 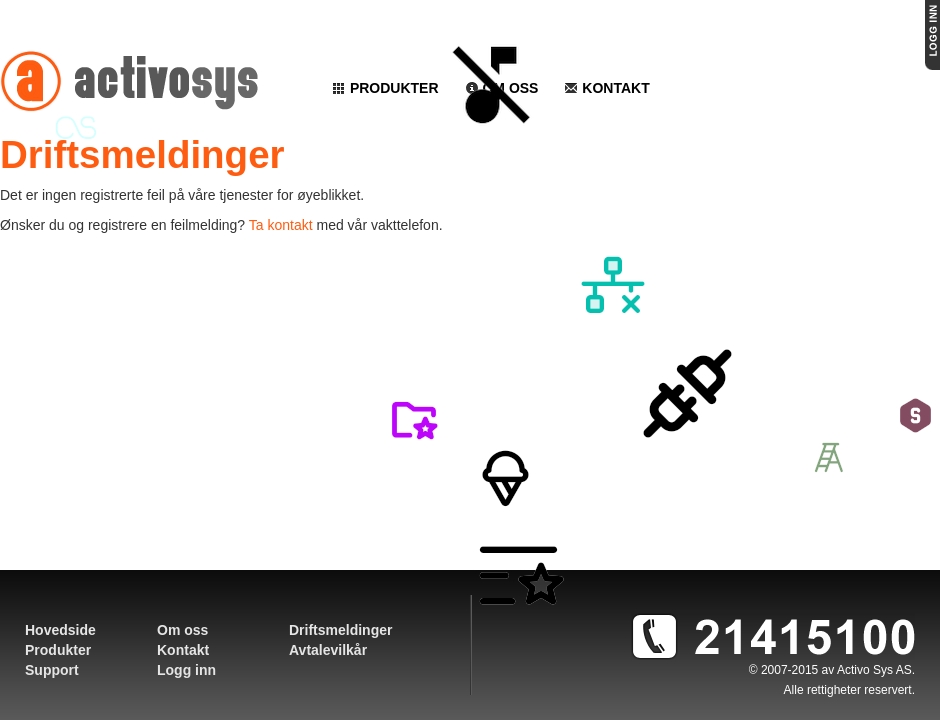 What do you see at coordinates (613, 286) in the screenshot?
I see `network connection error or failure` at bounding box center [613, 286].